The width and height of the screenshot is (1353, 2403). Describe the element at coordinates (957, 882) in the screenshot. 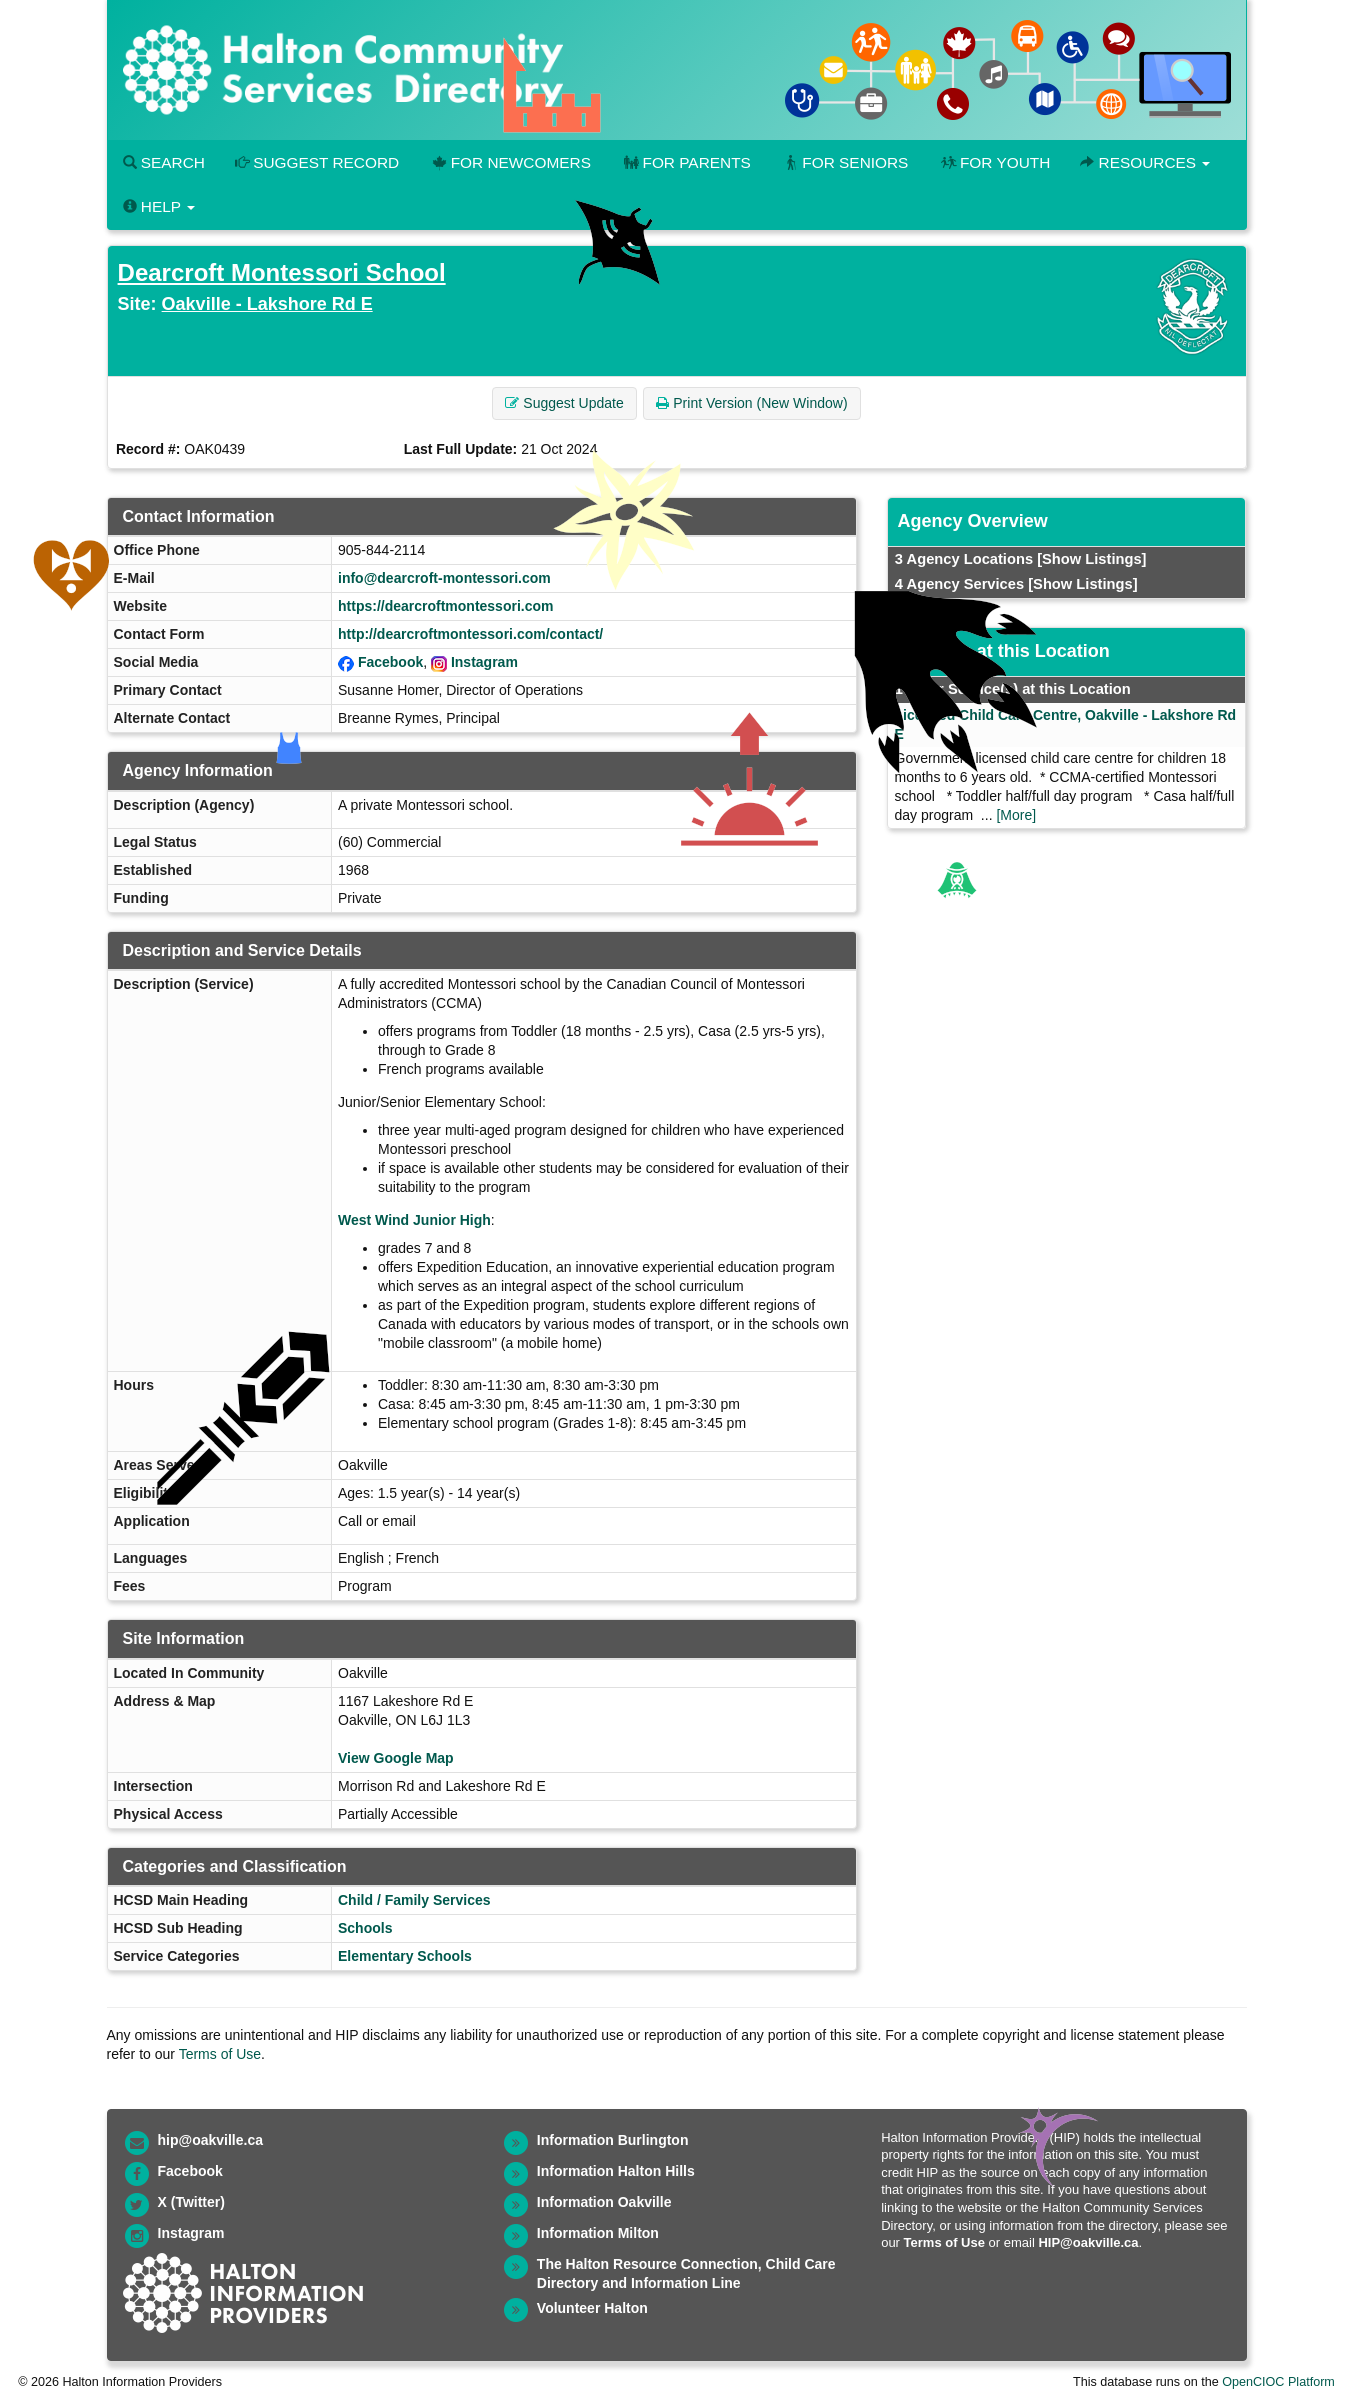

I see `select the cyclops character or creature` at that location.